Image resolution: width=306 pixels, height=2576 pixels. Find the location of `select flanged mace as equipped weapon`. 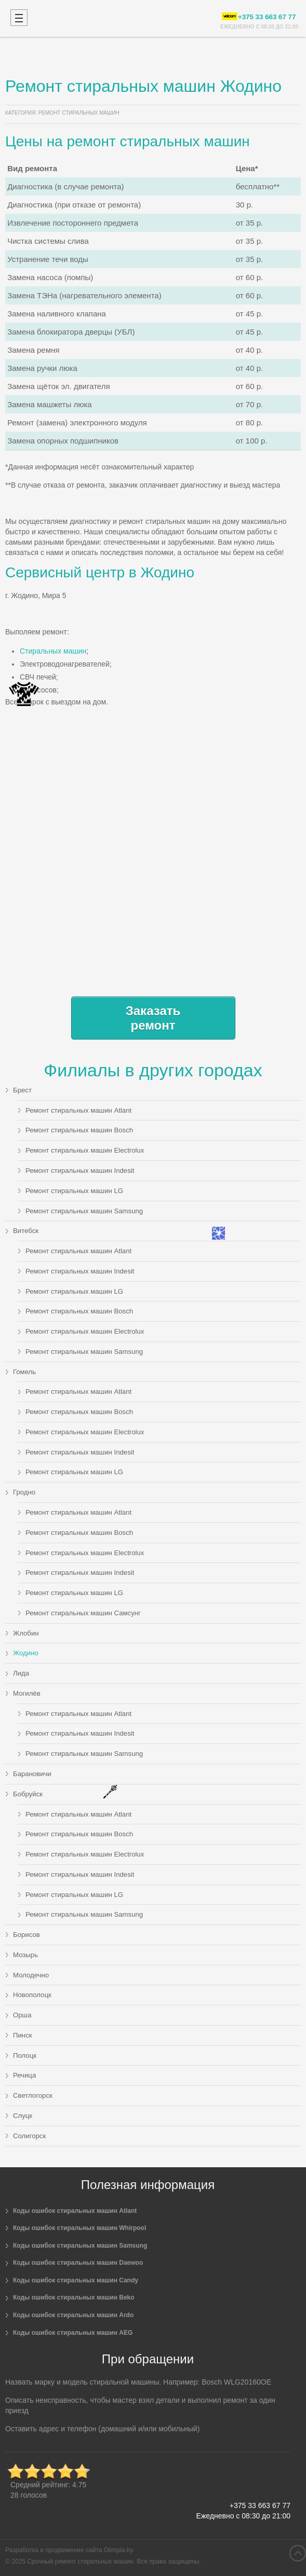

select flanged mace as equipped weapon is located at coordinates (110, 1791).